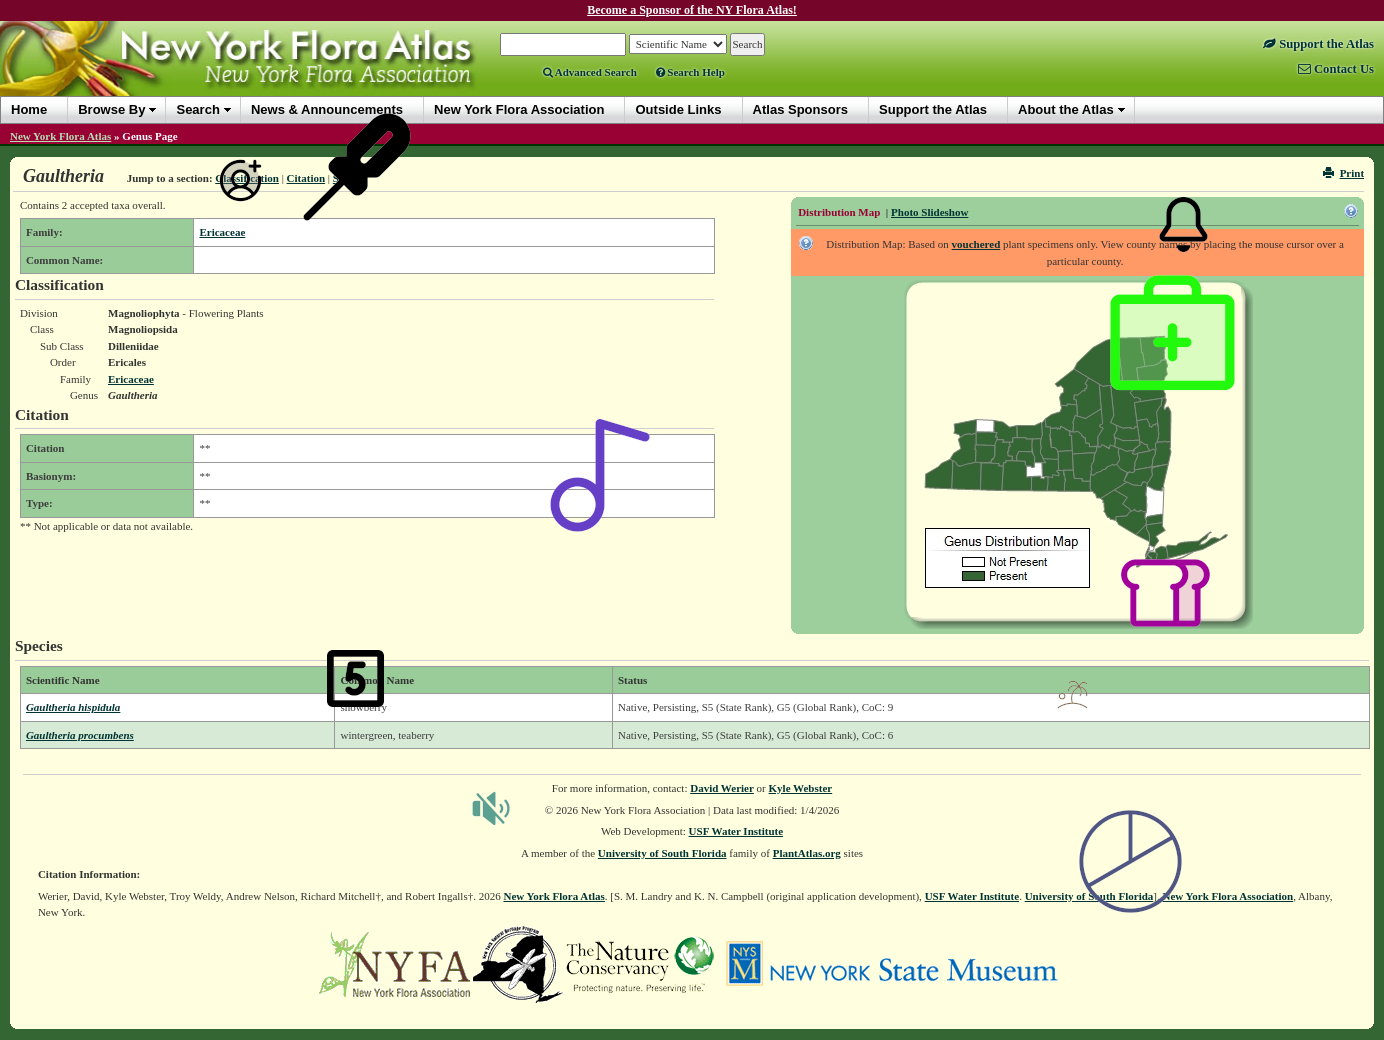  What do you see at coordinates (240, 180) in the screenshot?
I see `add a new user or contact` at bounding box center [240, 180].